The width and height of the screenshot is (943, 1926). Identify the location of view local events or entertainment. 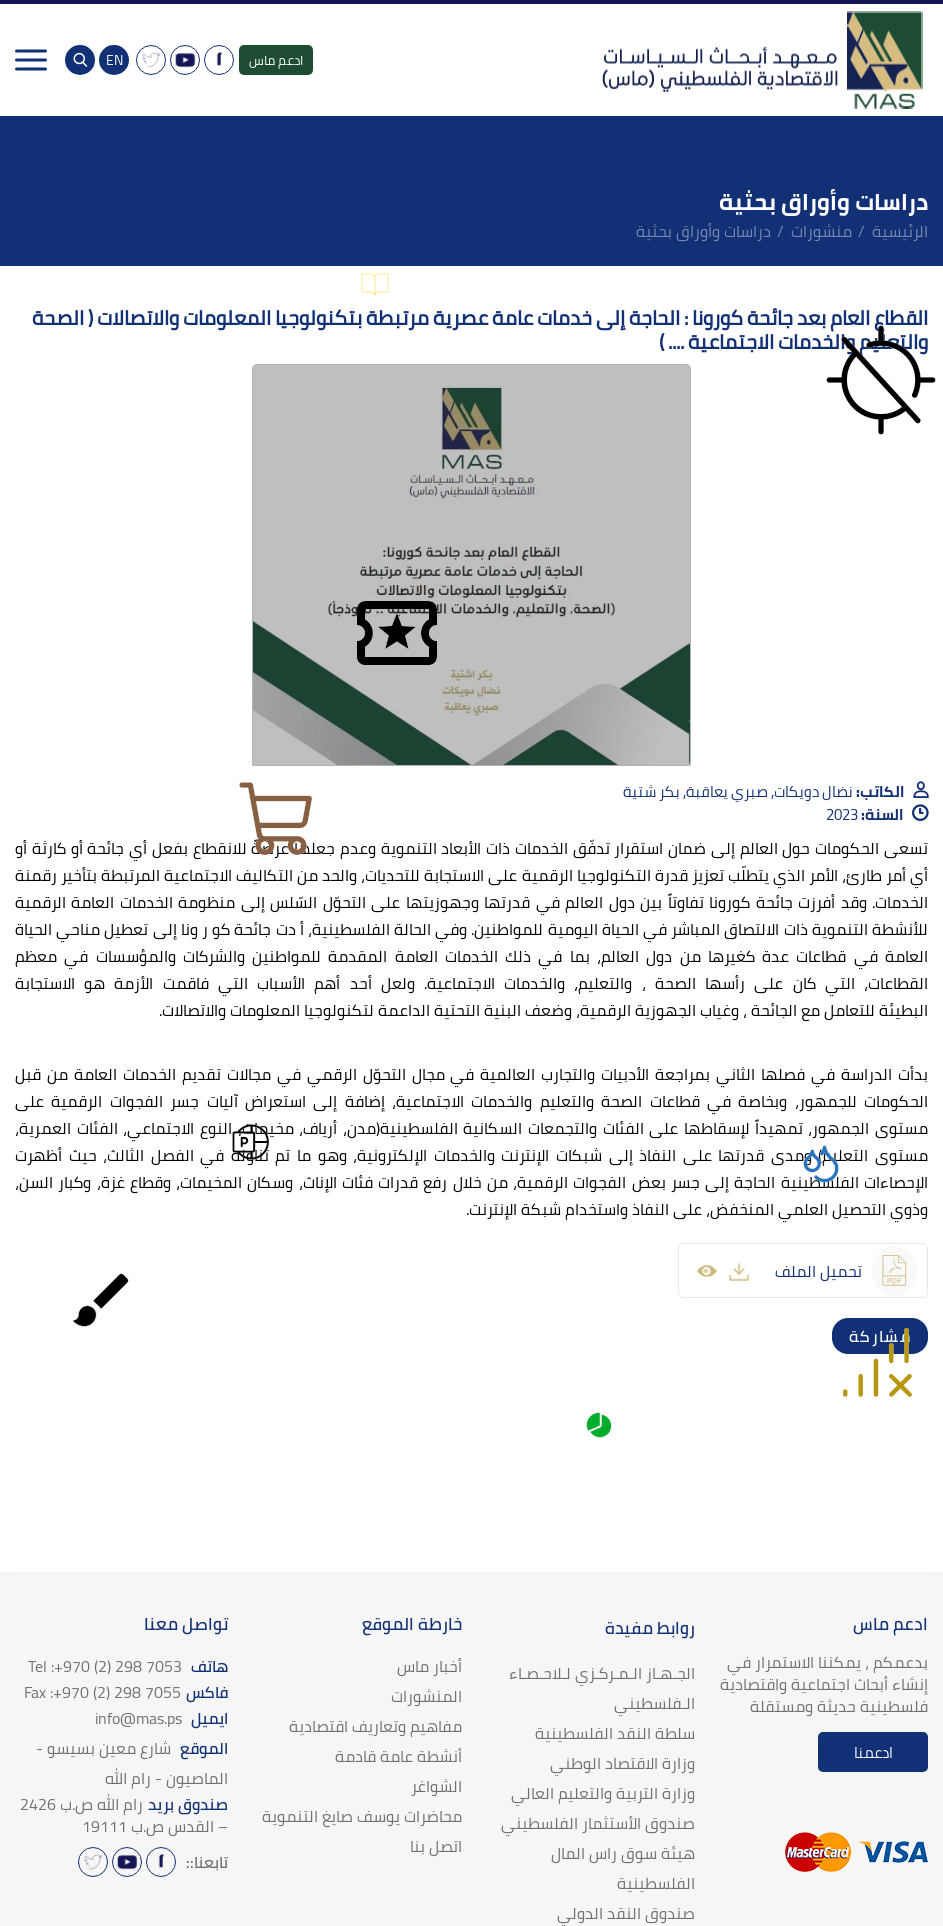
(397, 633).